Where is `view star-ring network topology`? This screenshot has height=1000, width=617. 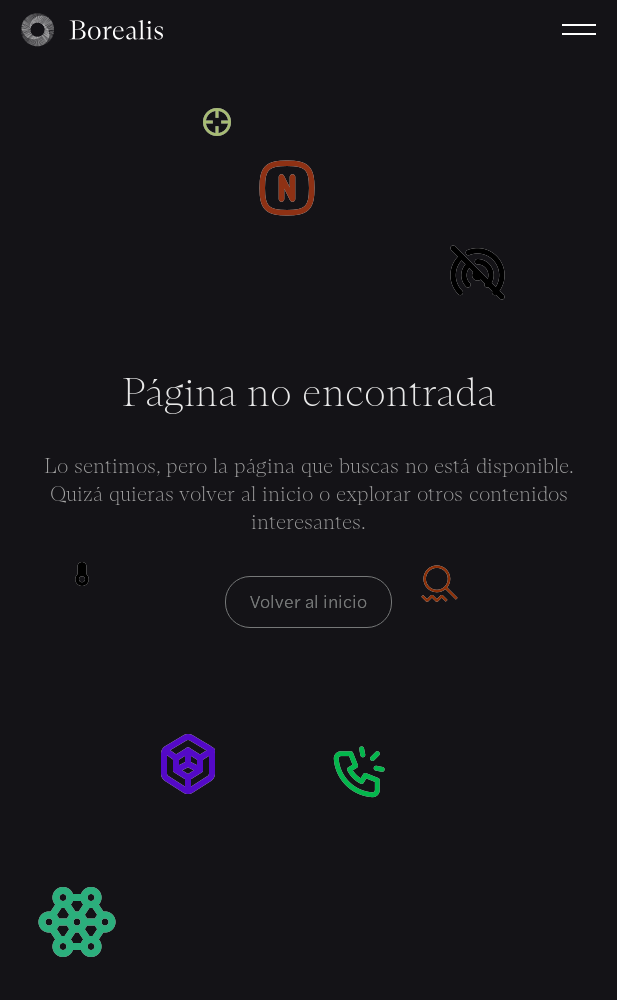 view star-ring network topology is located at coordinates (77, 922).